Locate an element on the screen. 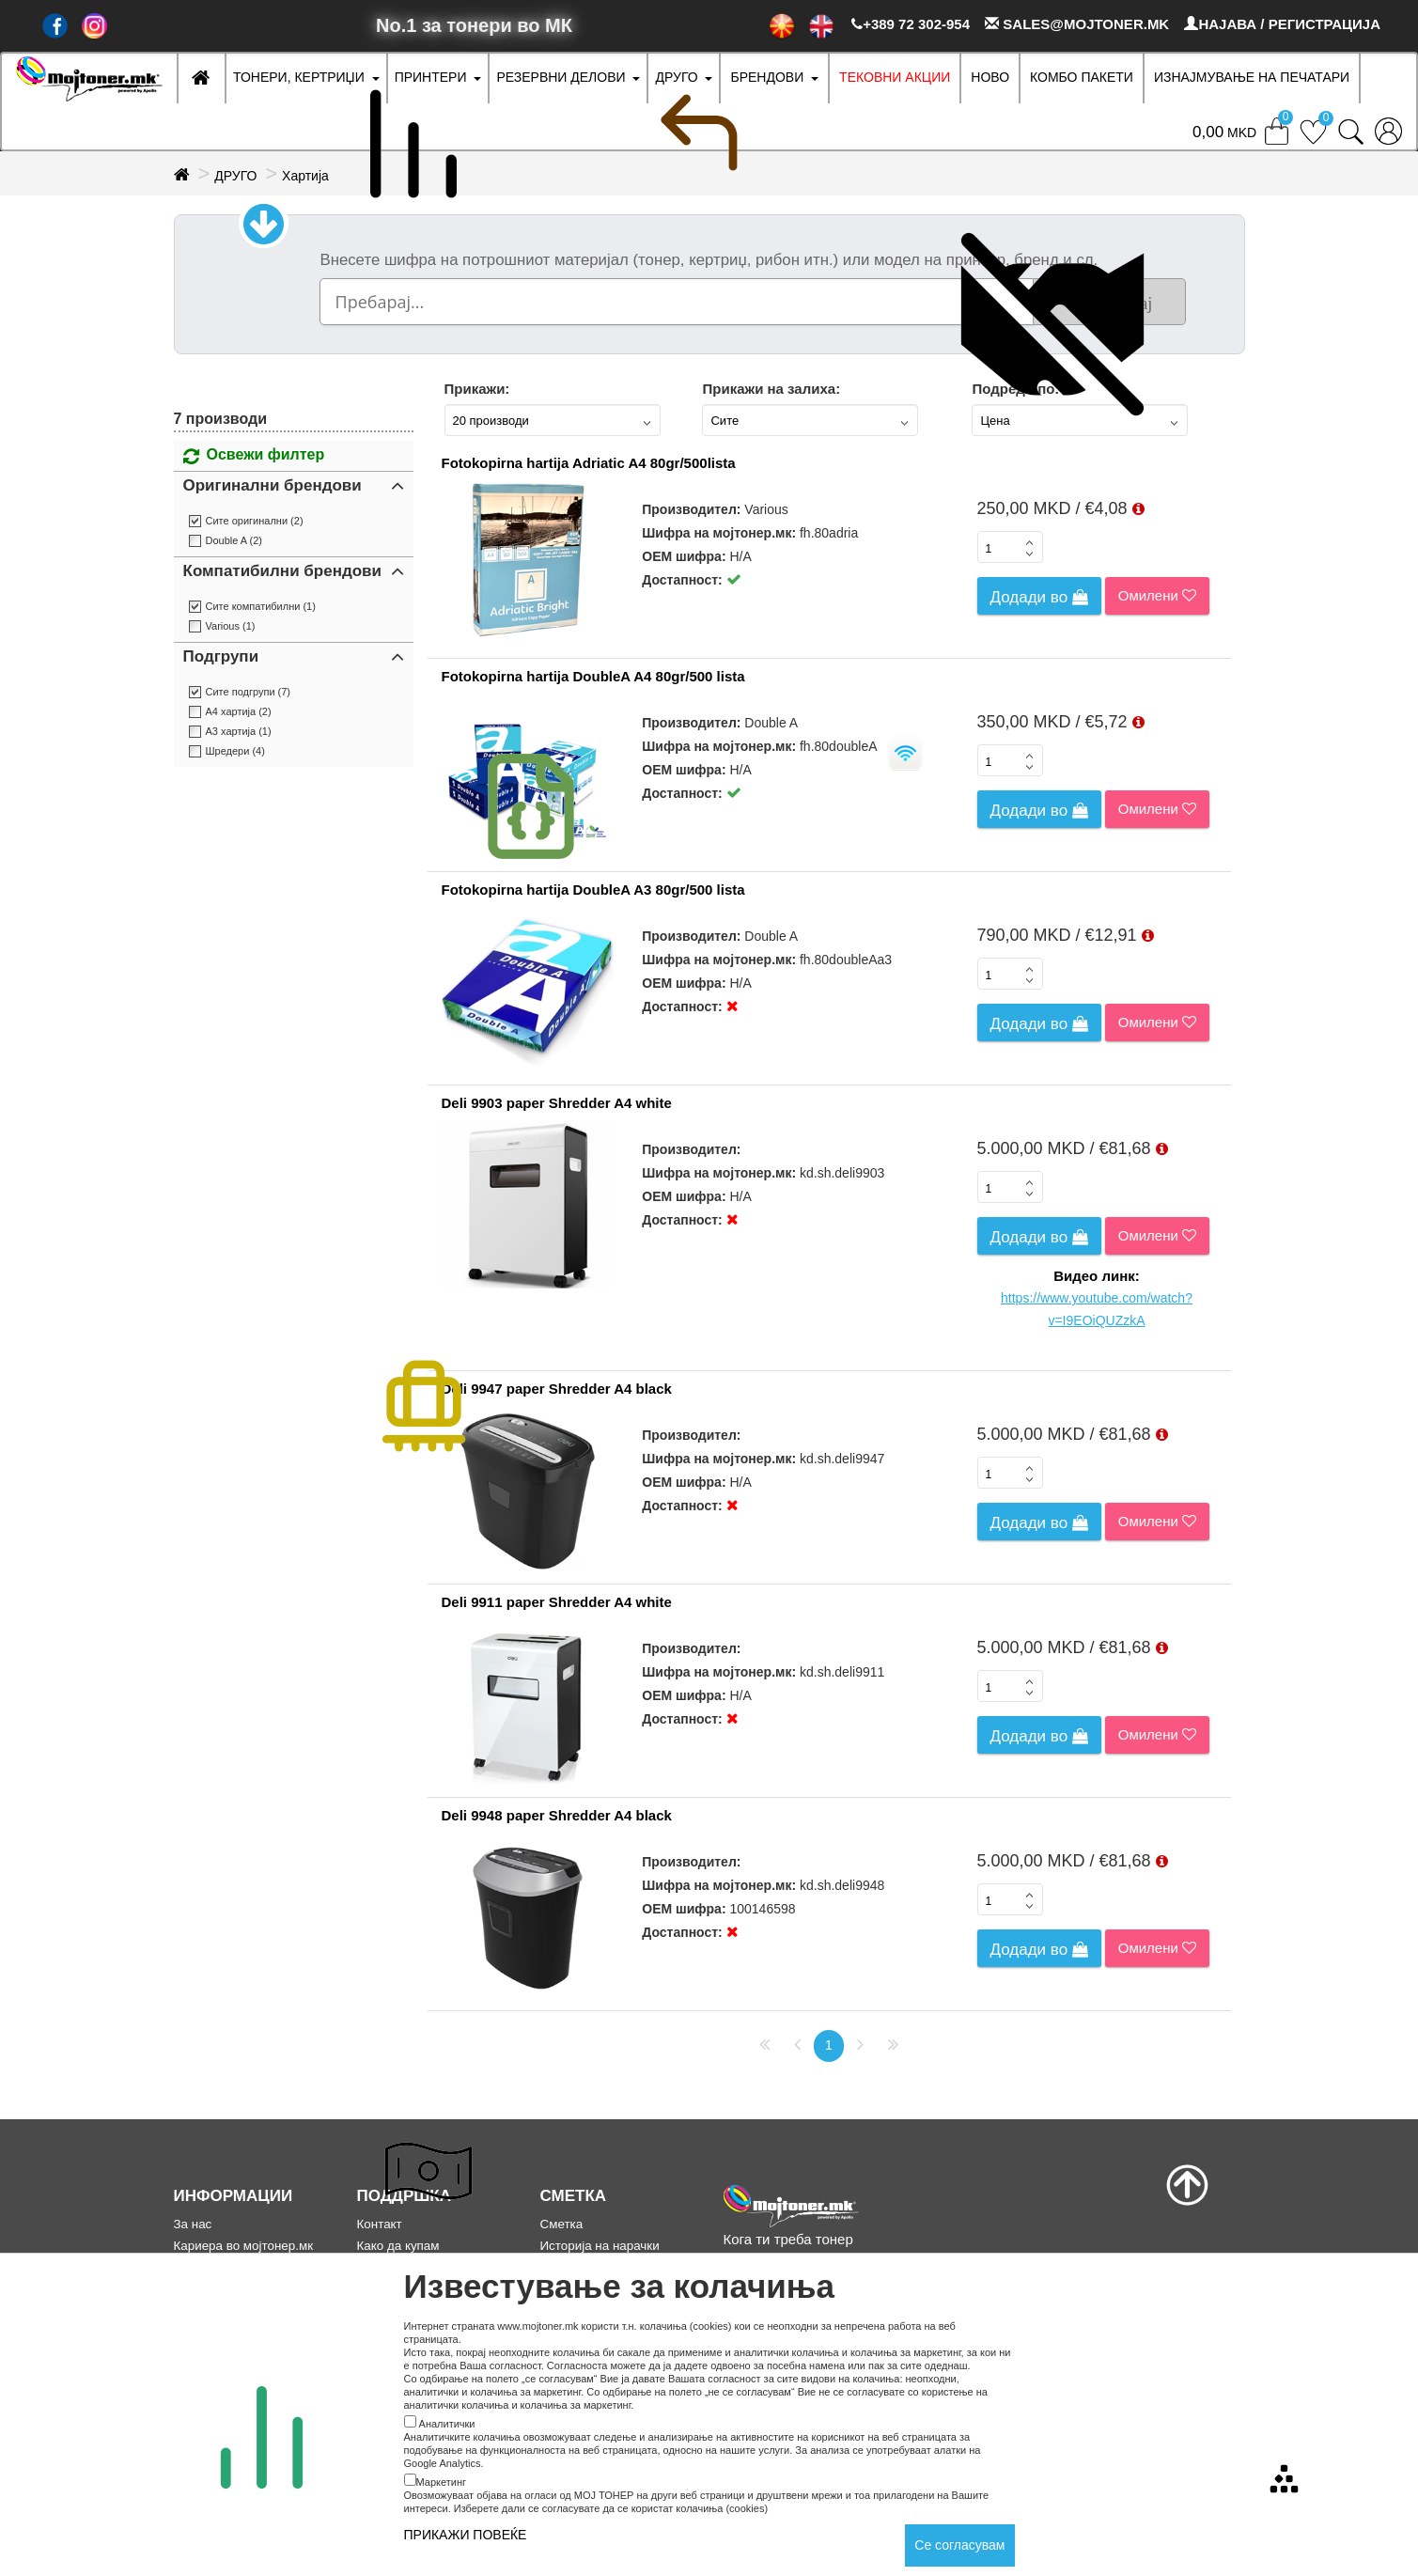 This screenshot has height=2576, width=1418. indicates a canceled or declined agreement is located at coordinates (1052, 324).